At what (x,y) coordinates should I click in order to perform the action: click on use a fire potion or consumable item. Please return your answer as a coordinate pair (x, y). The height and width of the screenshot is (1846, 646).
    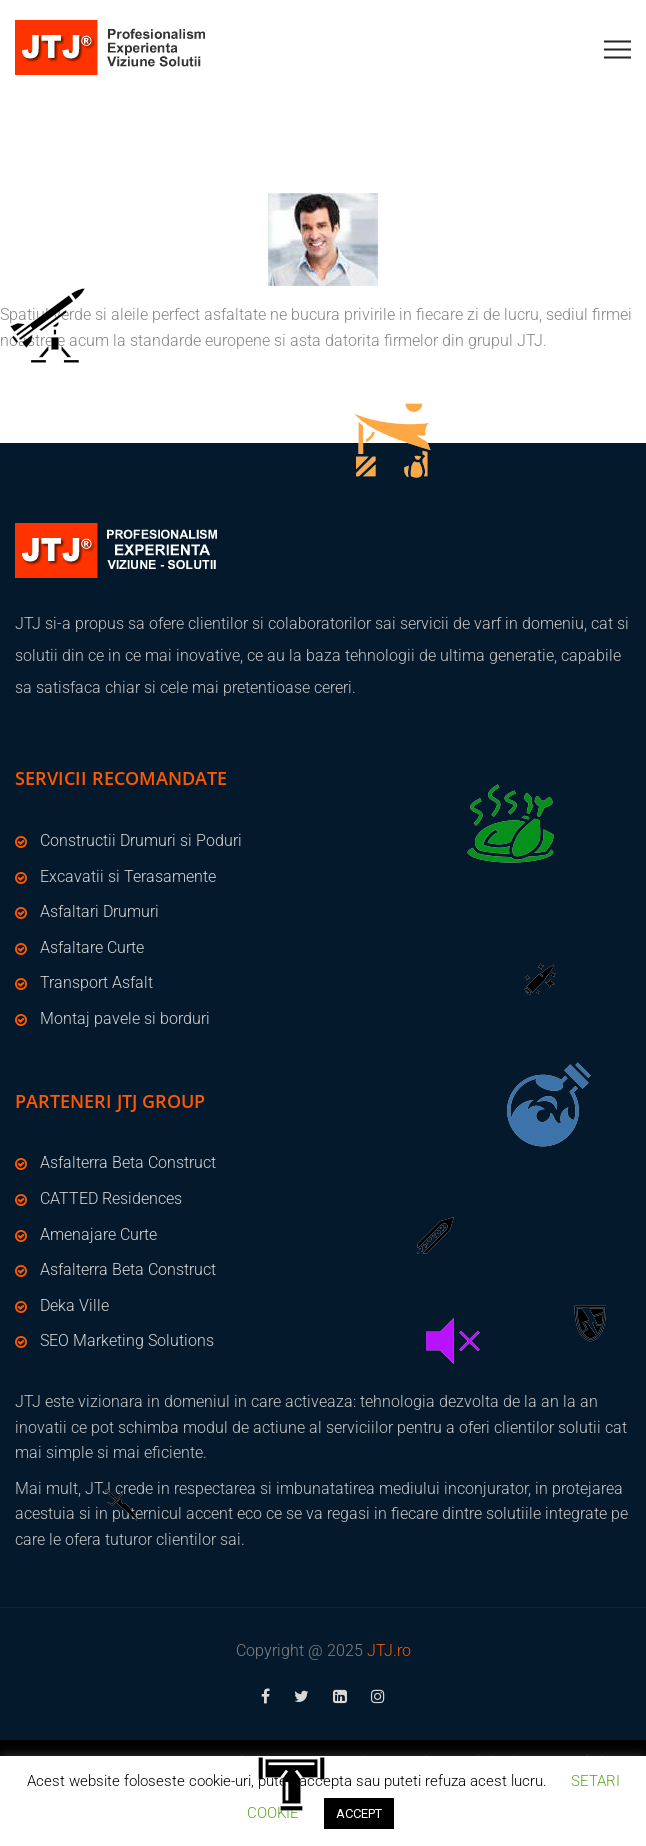
    Looking at the image, I should click on (549, 1104).